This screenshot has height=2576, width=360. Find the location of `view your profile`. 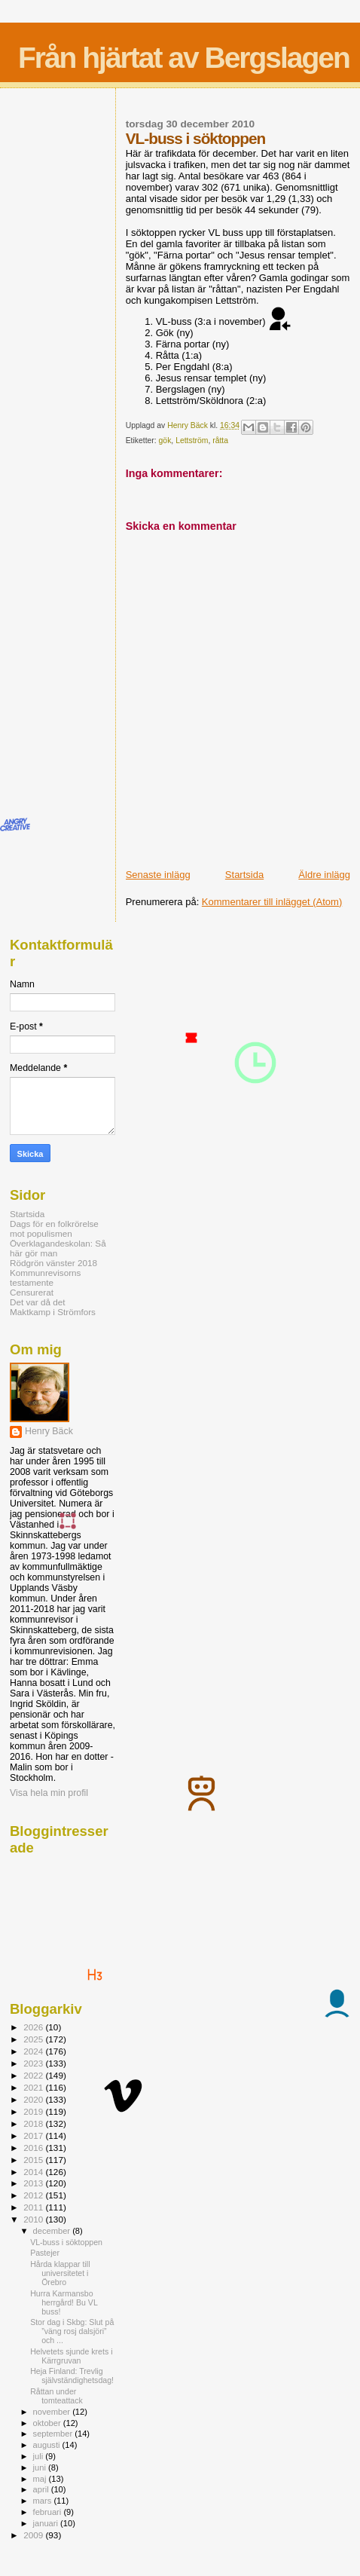

view your profile is located at coordinates (337, 2003).